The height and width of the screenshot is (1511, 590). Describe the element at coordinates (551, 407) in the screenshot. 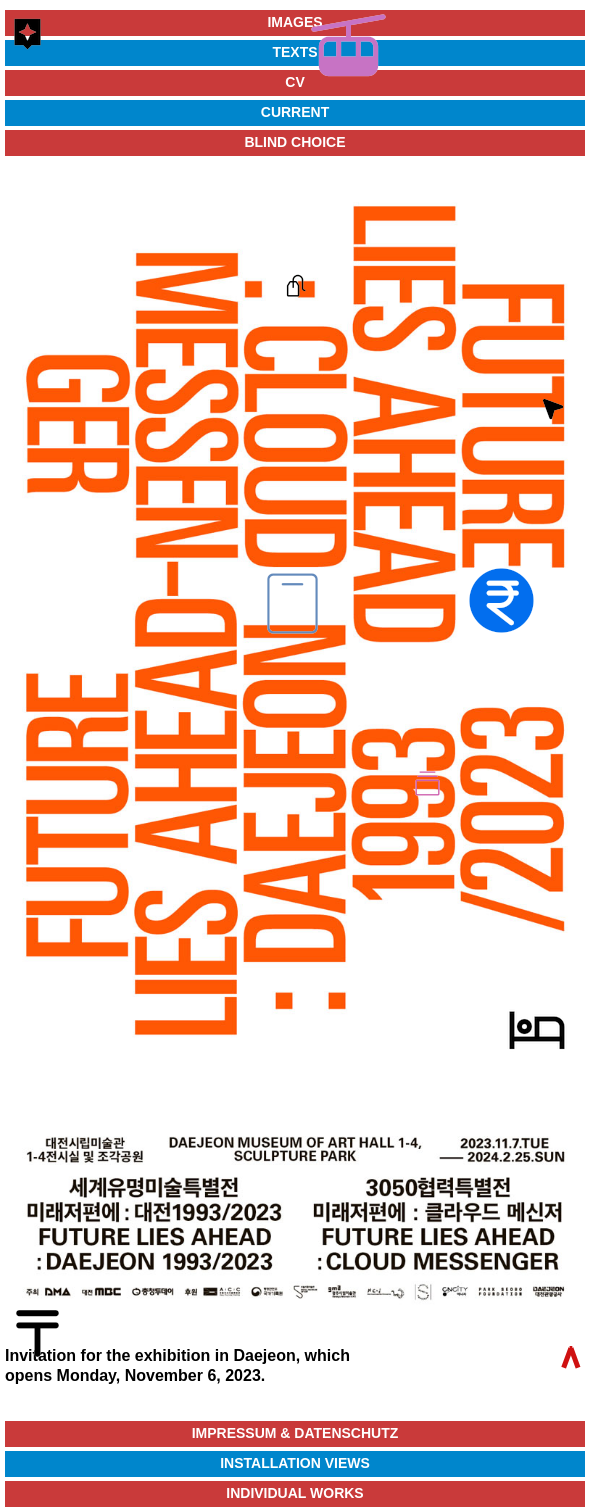

I see `tap to navigate to a destination` at that location.